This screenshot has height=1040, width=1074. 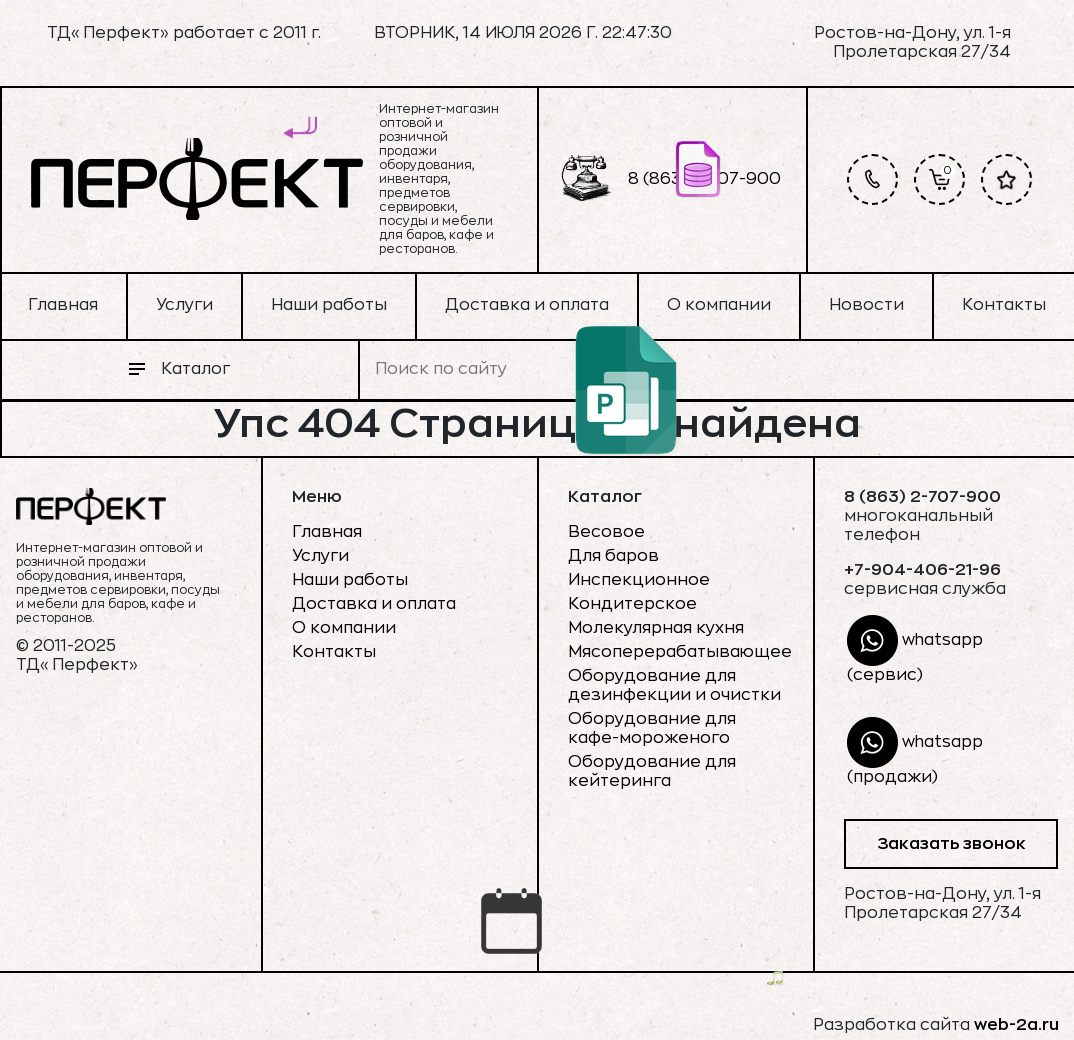 I want to click on microsoft publisher document file, so click(x=626, y=390).